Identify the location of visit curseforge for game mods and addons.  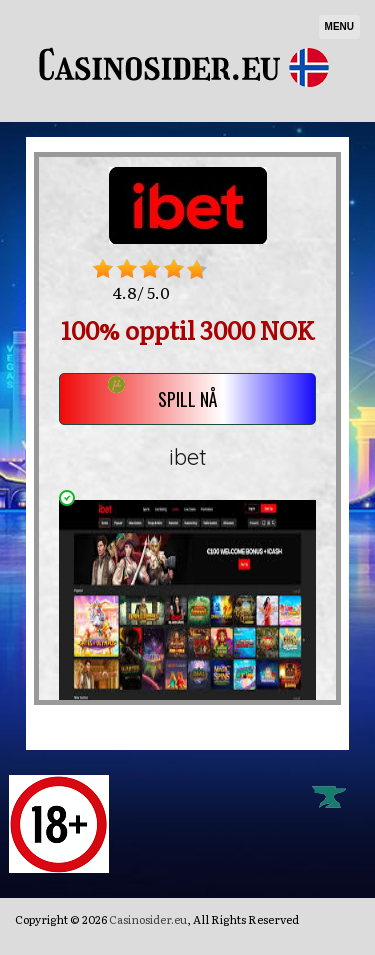
(329, 797).